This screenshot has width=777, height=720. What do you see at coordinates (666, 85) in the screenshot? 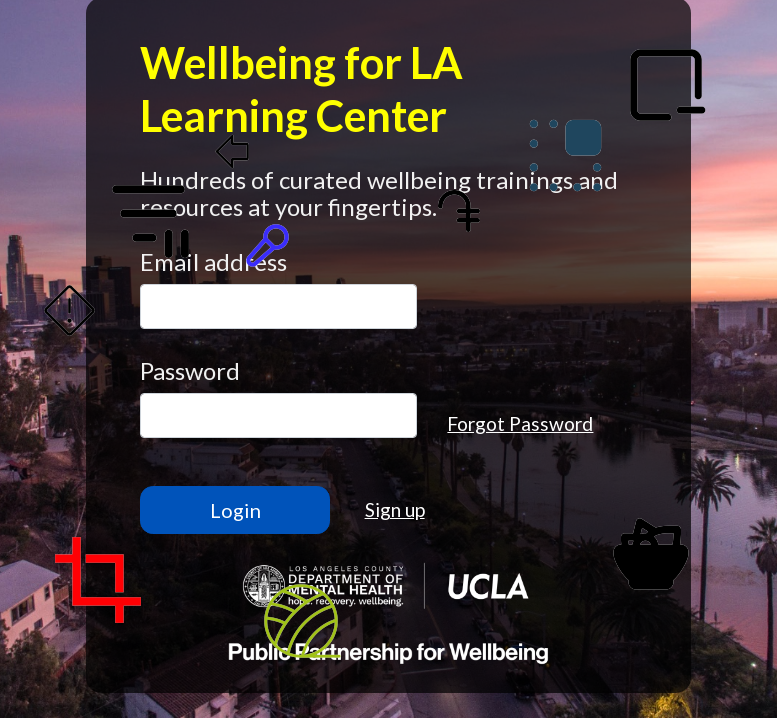
I see `remove an item from a list` at bounding box center [666, 85].